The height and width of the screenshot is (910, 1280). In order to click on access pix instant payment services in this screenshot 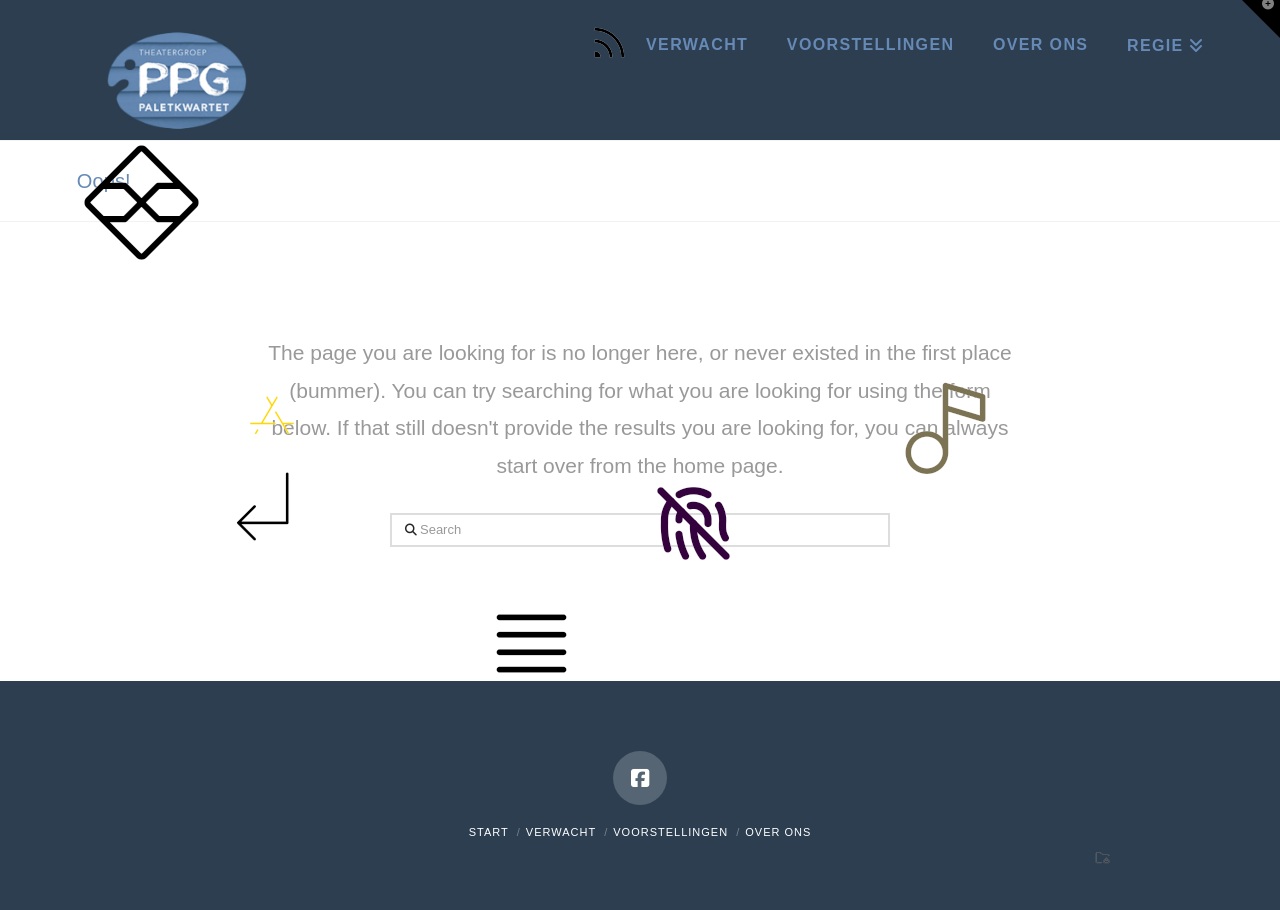, I will do `click(141, 202)`.